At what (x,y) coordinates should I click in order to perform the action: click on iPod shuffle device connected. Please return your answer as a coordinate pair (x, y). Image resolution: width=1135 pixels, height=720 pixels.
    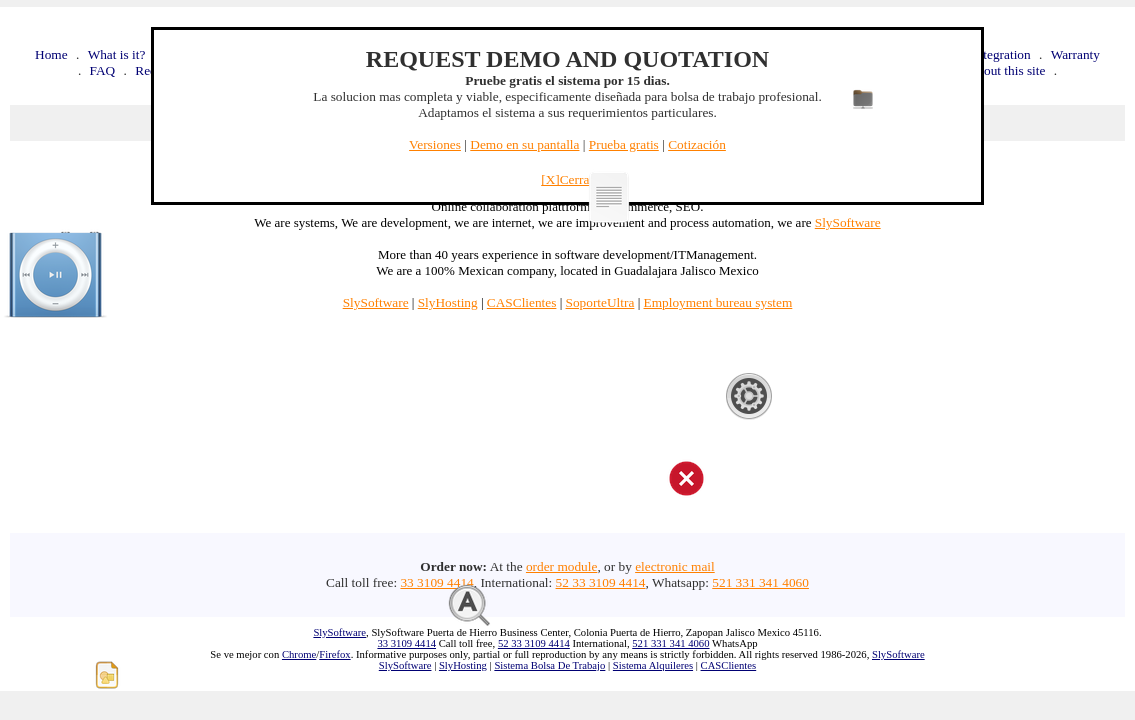
    Looking at the image, I should click on (55, 274).